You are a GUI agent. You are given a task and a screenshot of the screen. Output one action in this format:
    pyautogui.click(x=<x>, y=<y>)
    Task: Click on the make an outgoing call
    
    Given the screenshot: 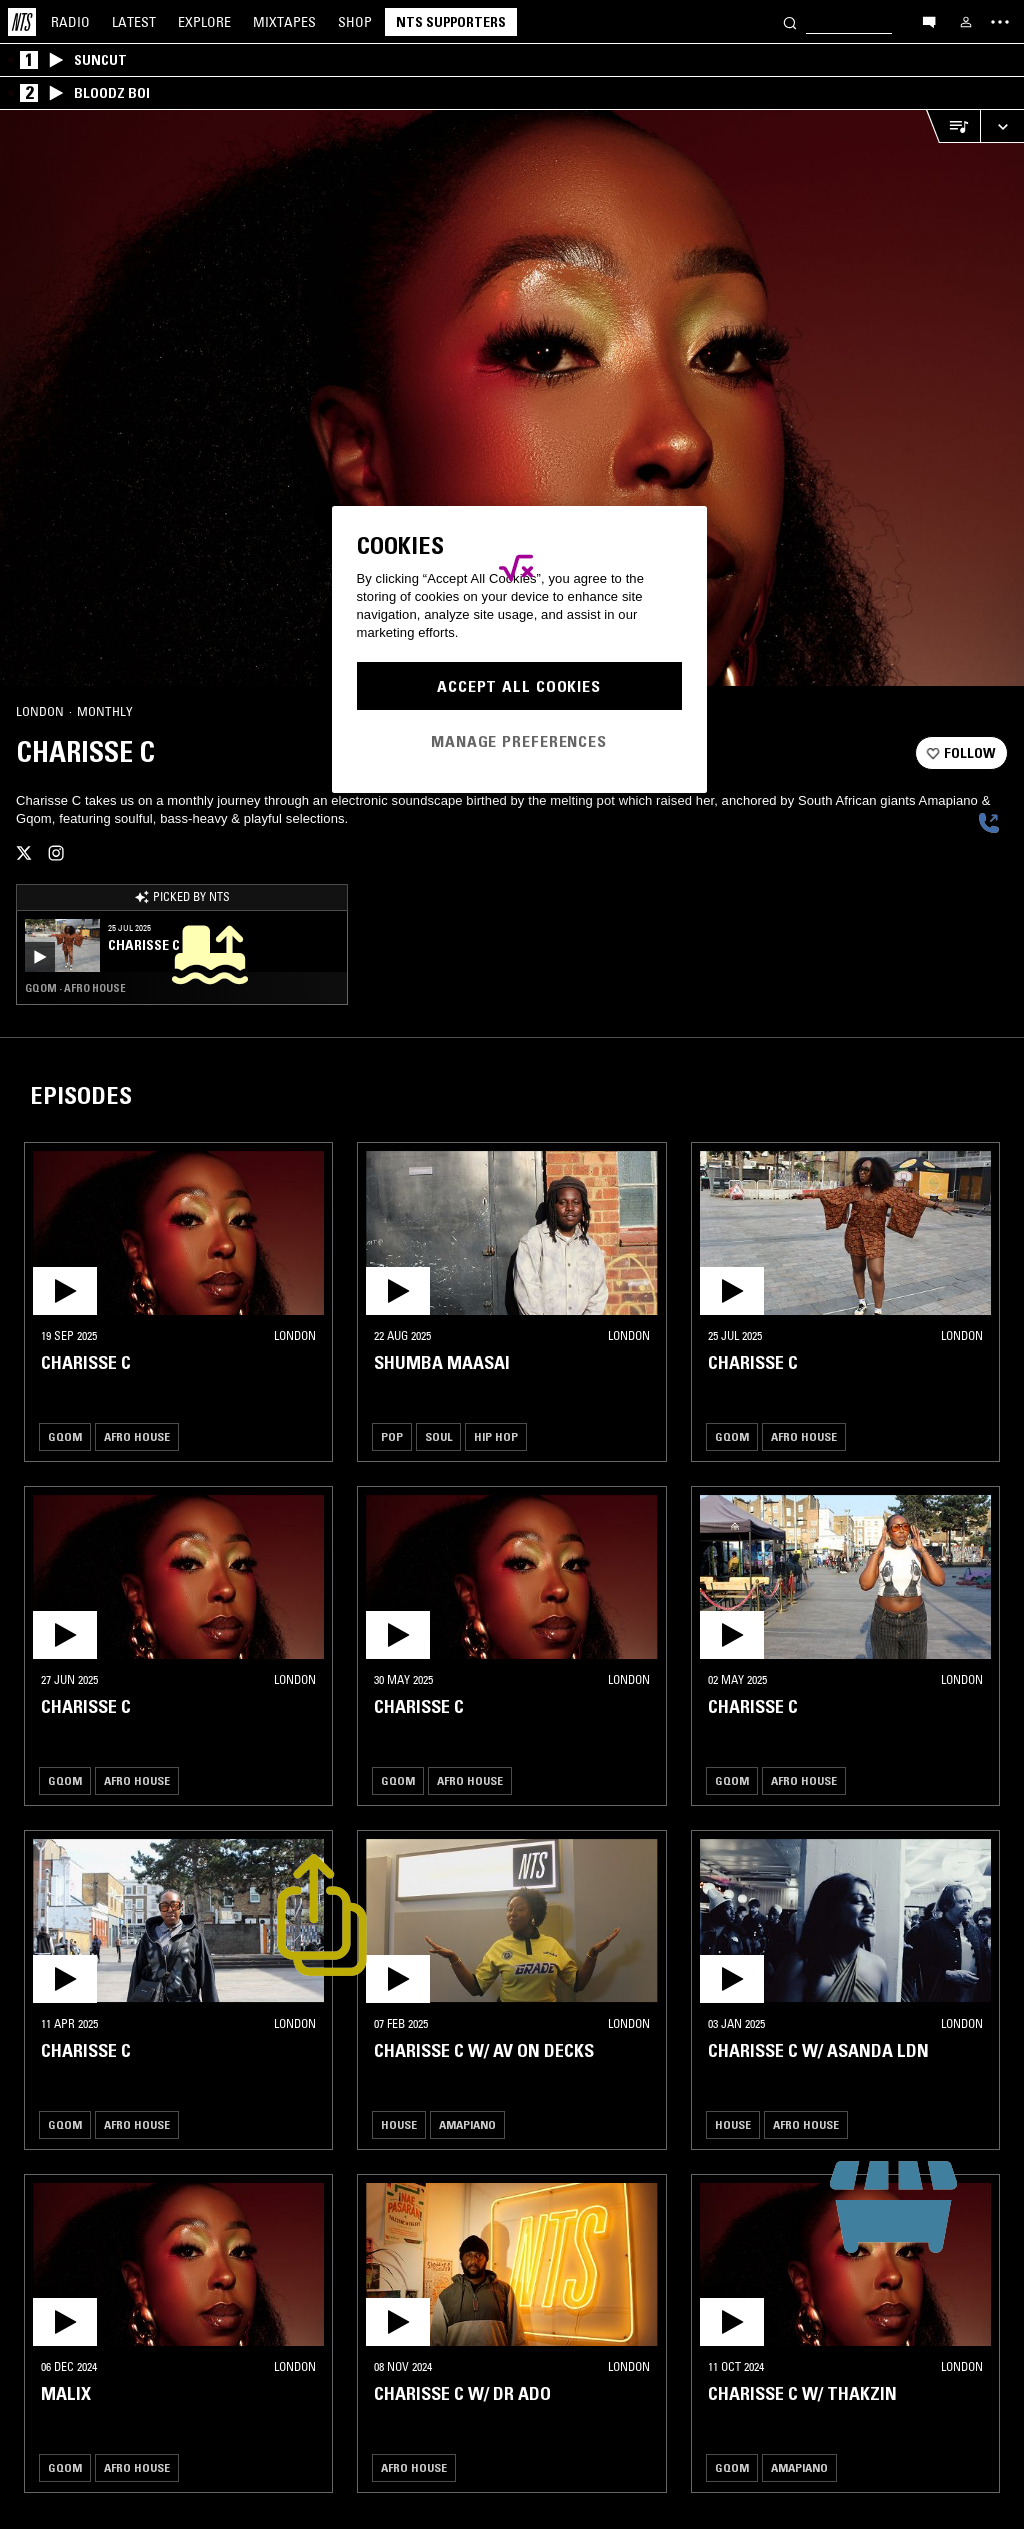 What is the action you would take?
    pyautogui.click(x=989, y=823)
    